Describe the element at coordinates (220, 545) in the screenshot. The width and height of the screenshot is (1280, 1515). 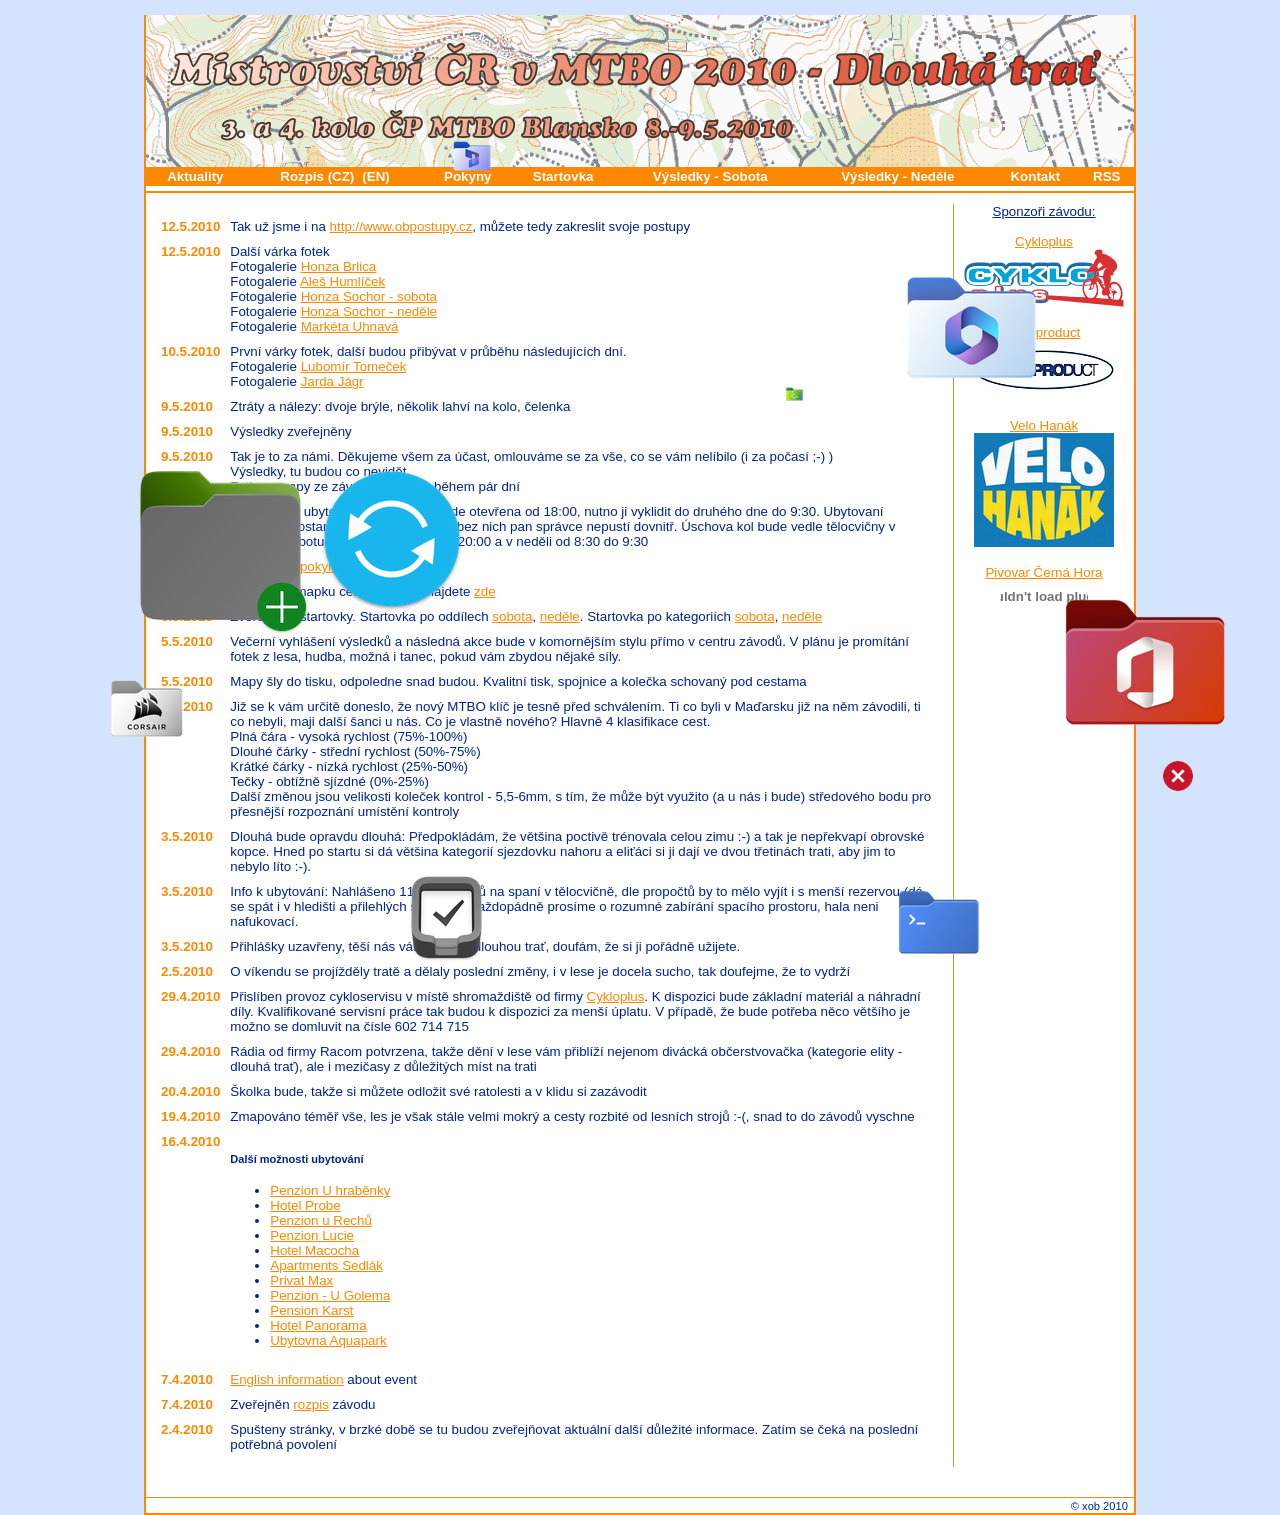
I see `create a new folder` at that location.